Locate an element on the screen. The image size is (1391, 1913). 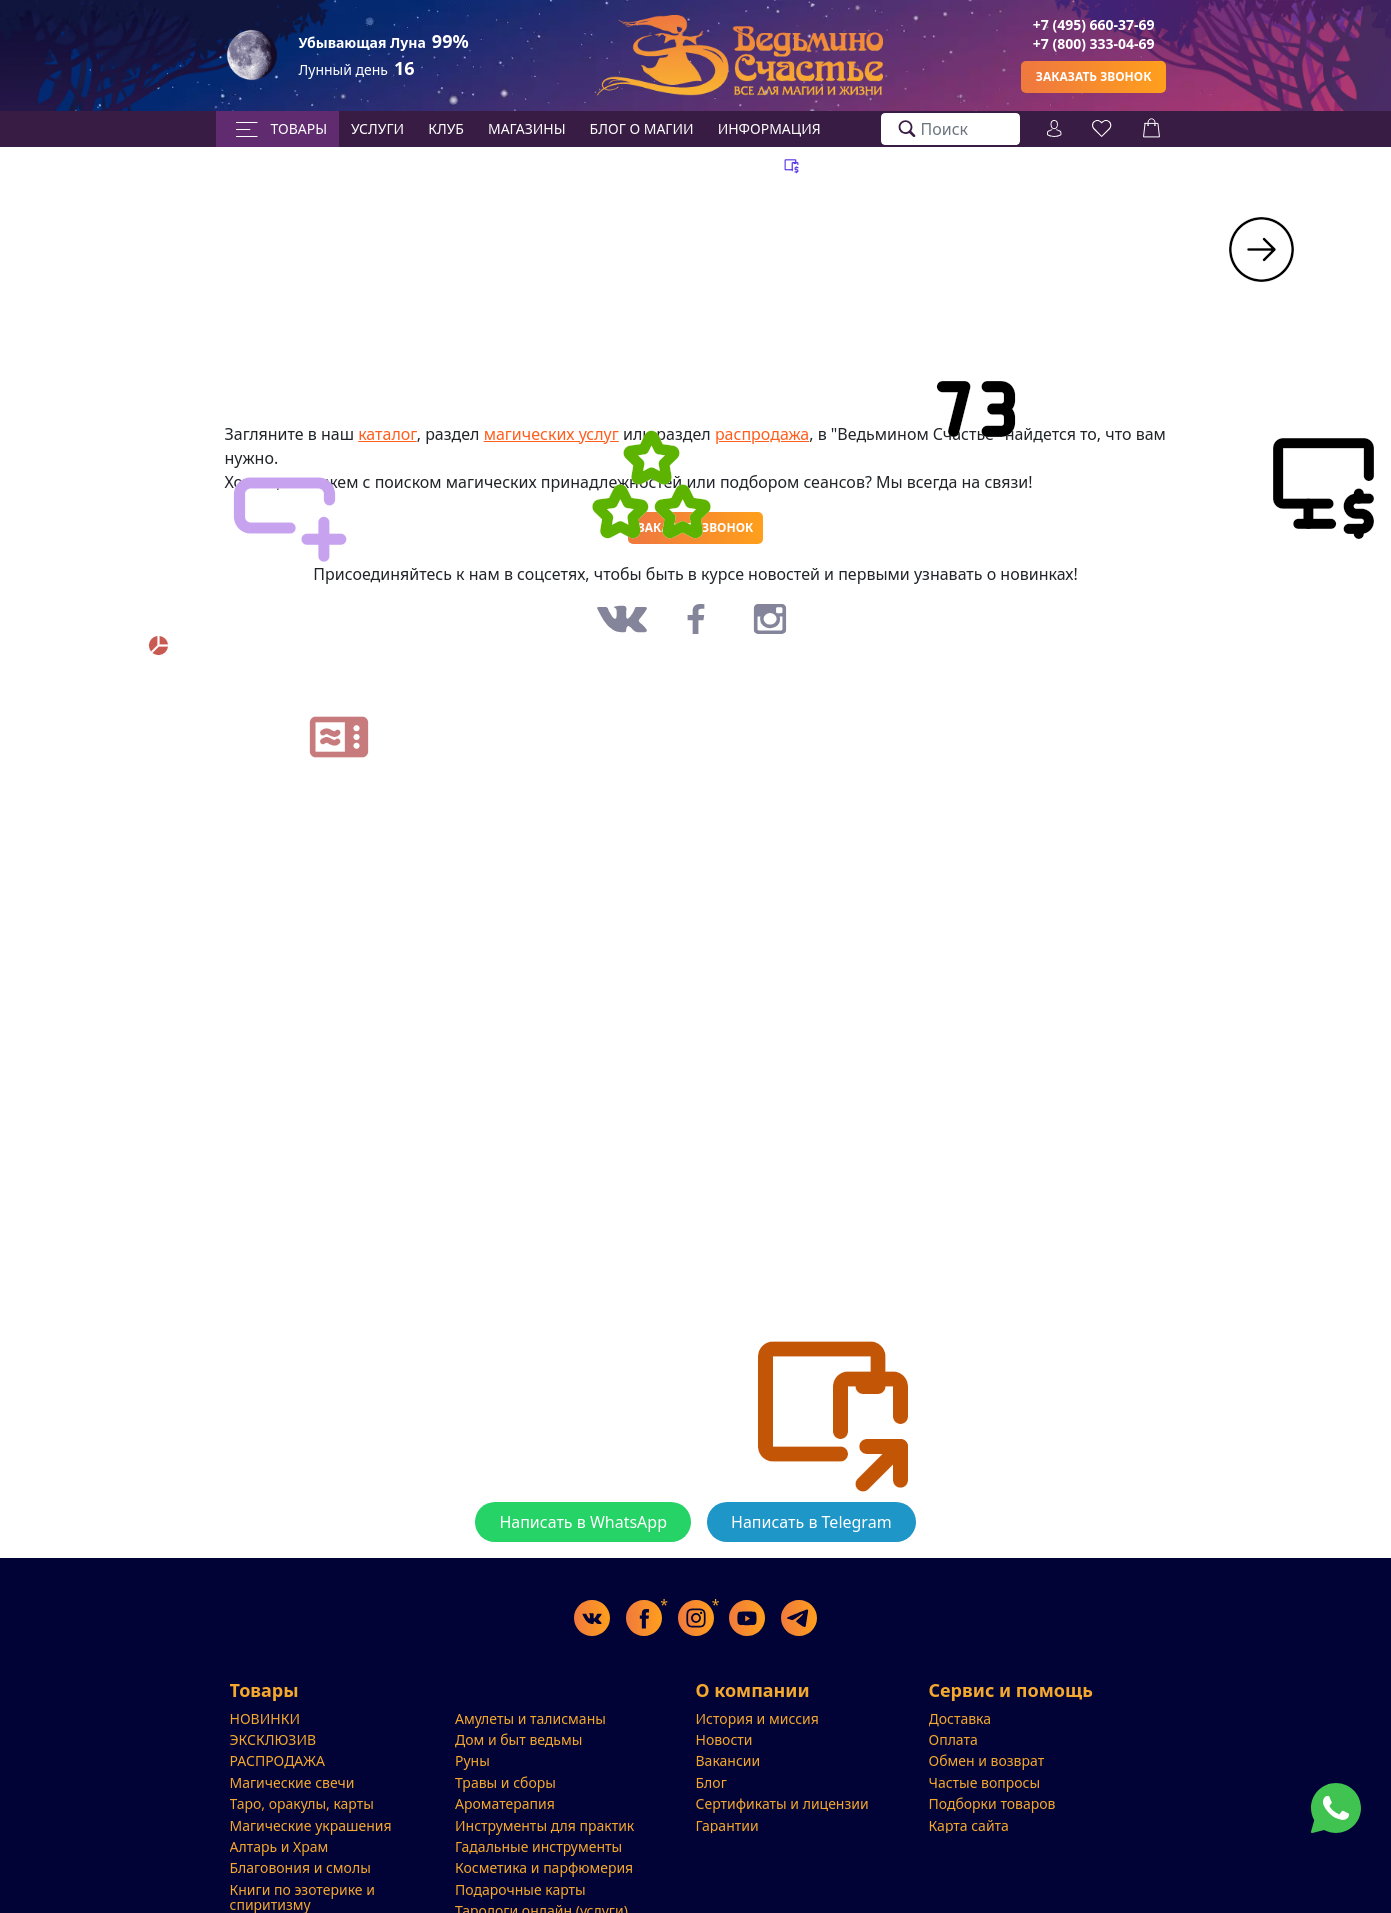
share content across devices is located at coordinates (833, 1409).